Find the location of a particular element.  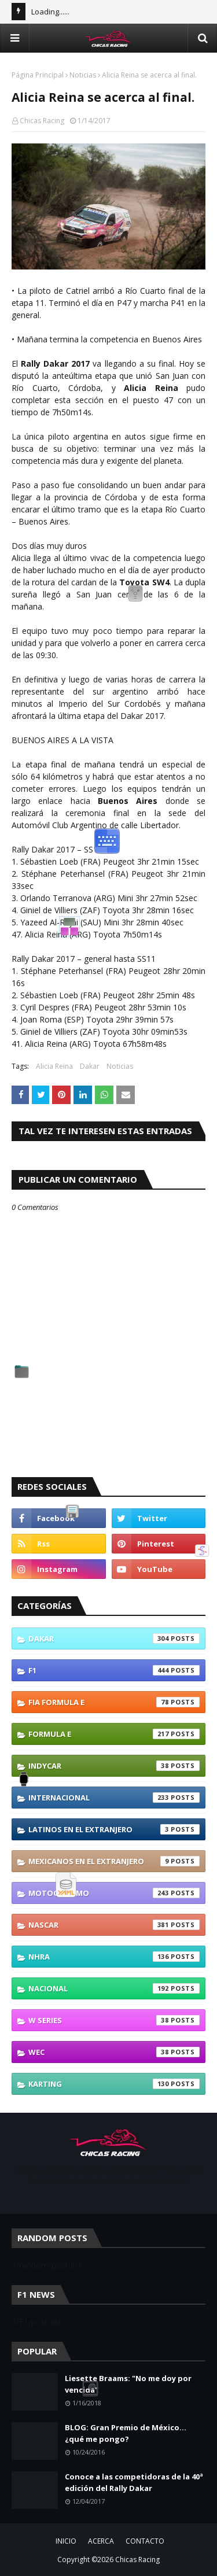

access firewire external hard drive is located at coordinates (135, 593).